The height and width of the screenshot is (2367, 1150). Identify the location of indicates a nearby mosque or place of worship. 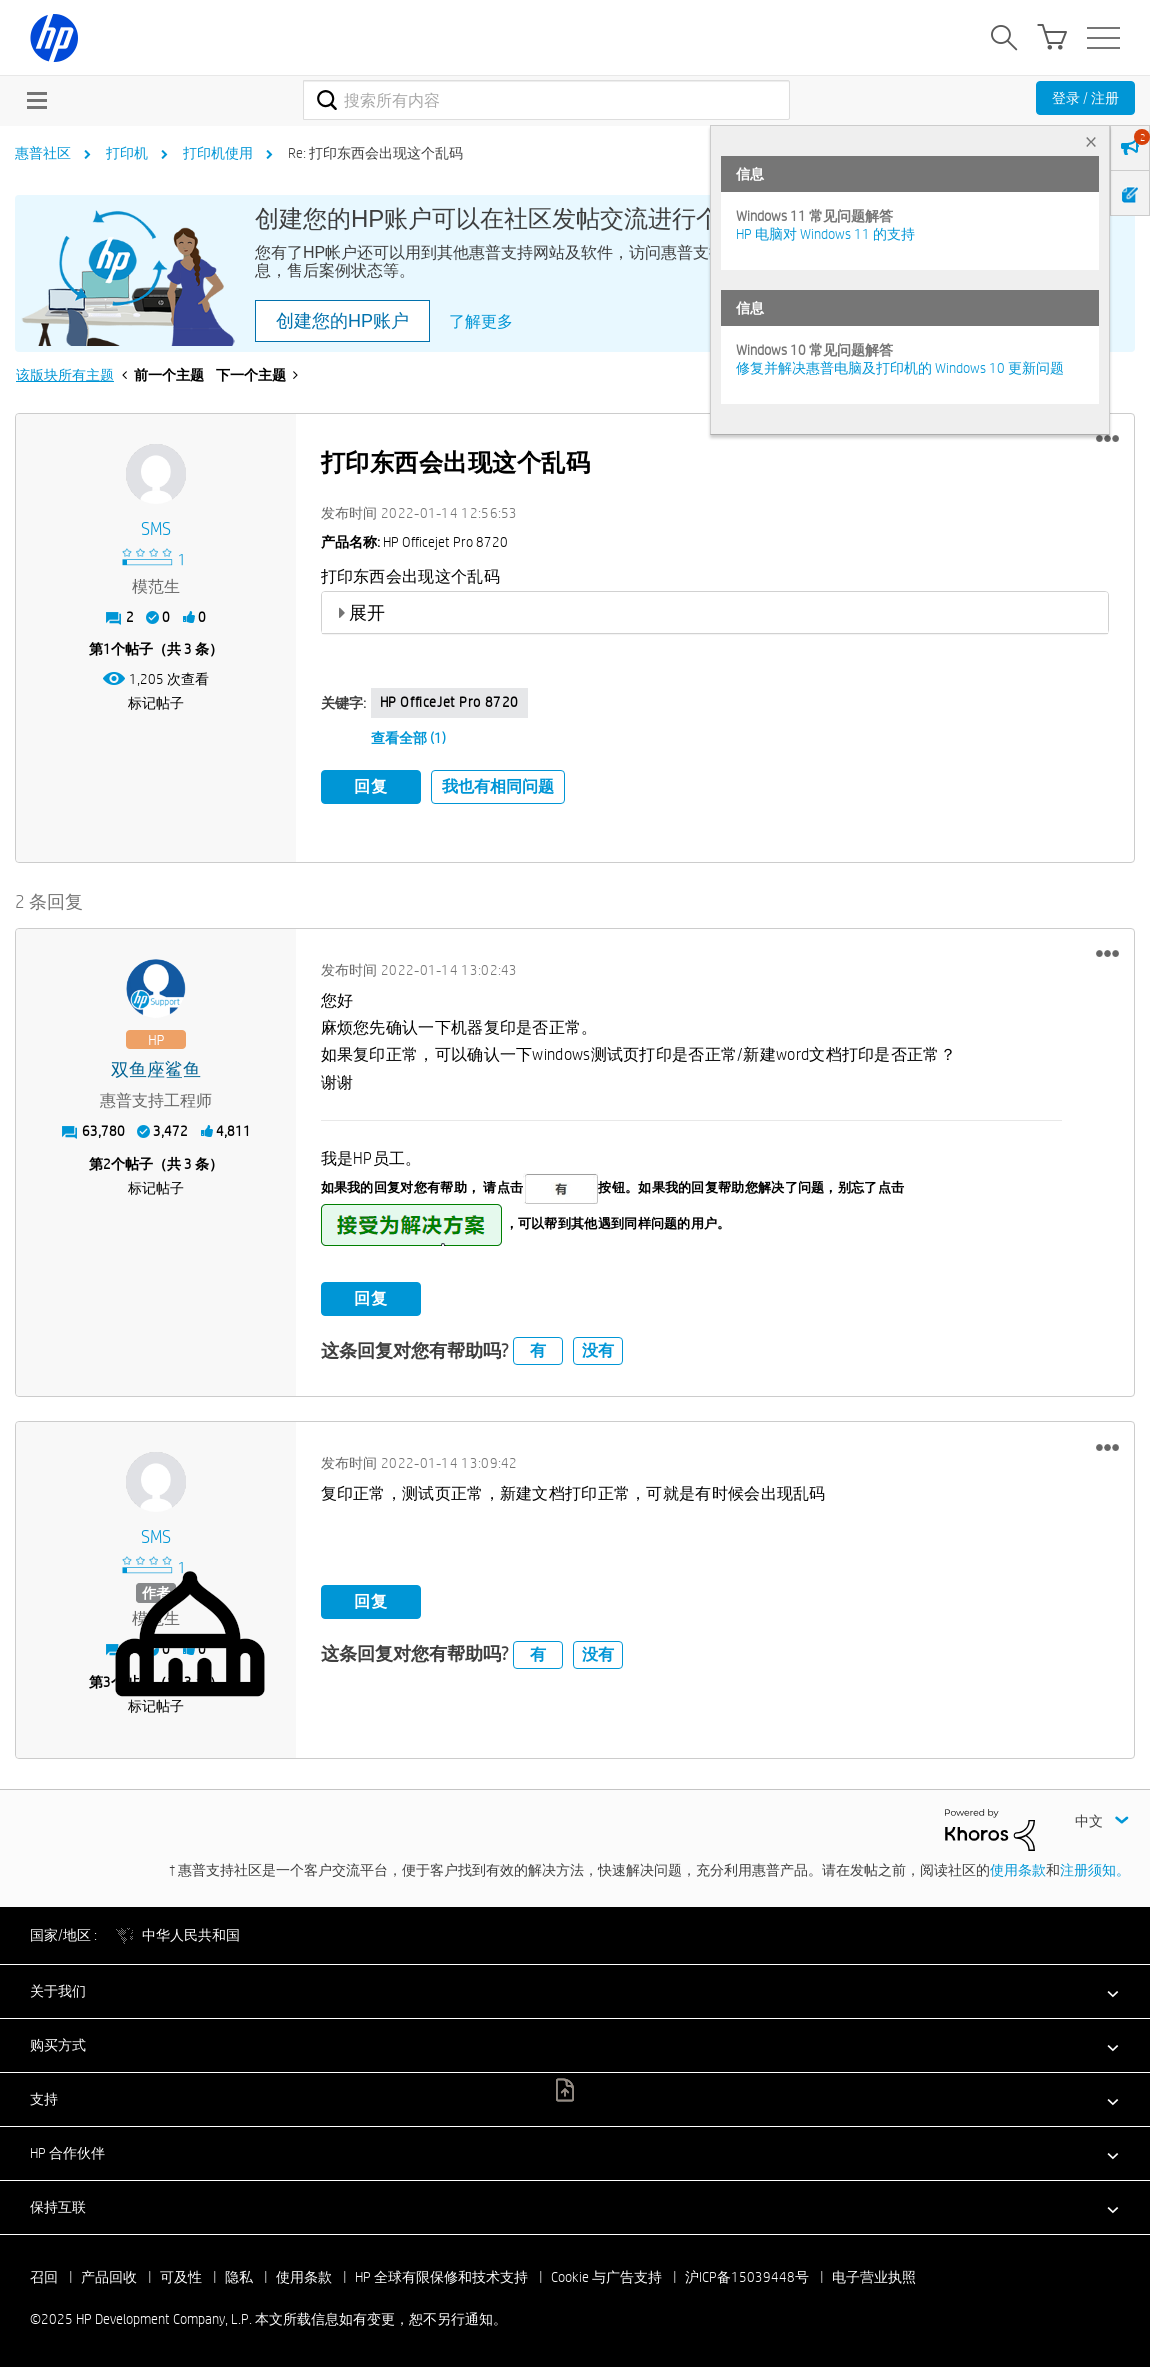
(190, 1641).